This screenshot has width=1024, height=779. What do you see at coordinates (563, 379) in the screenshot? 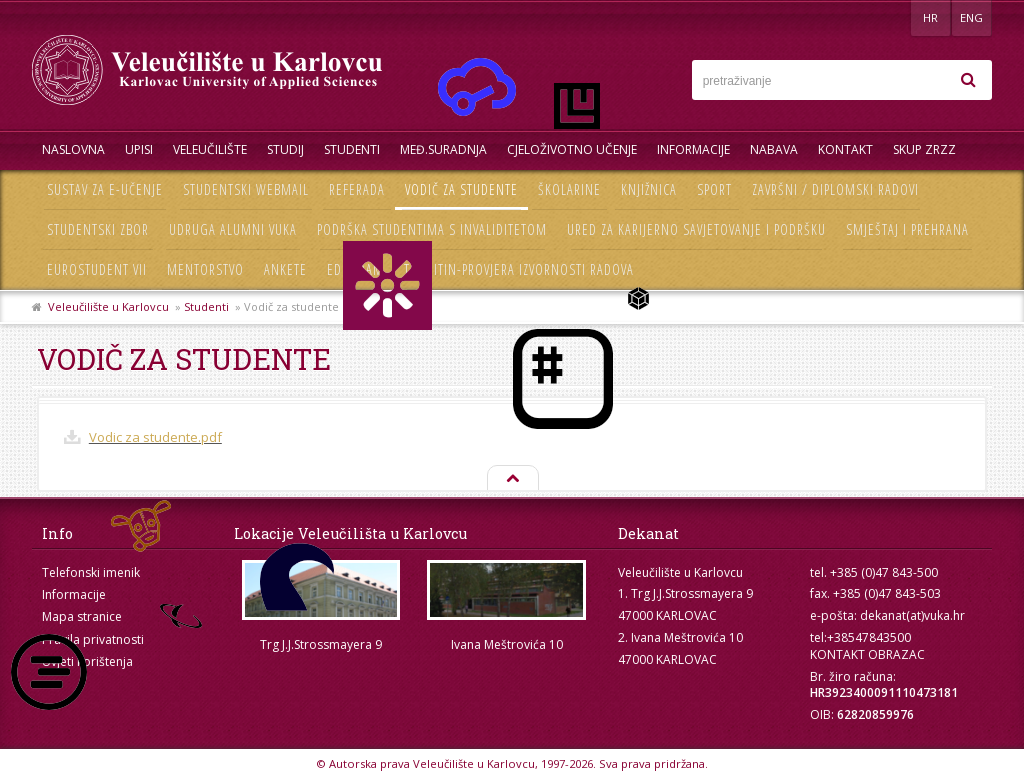
I see `open stackedit markdown editor` at bounding box center [563, 379].